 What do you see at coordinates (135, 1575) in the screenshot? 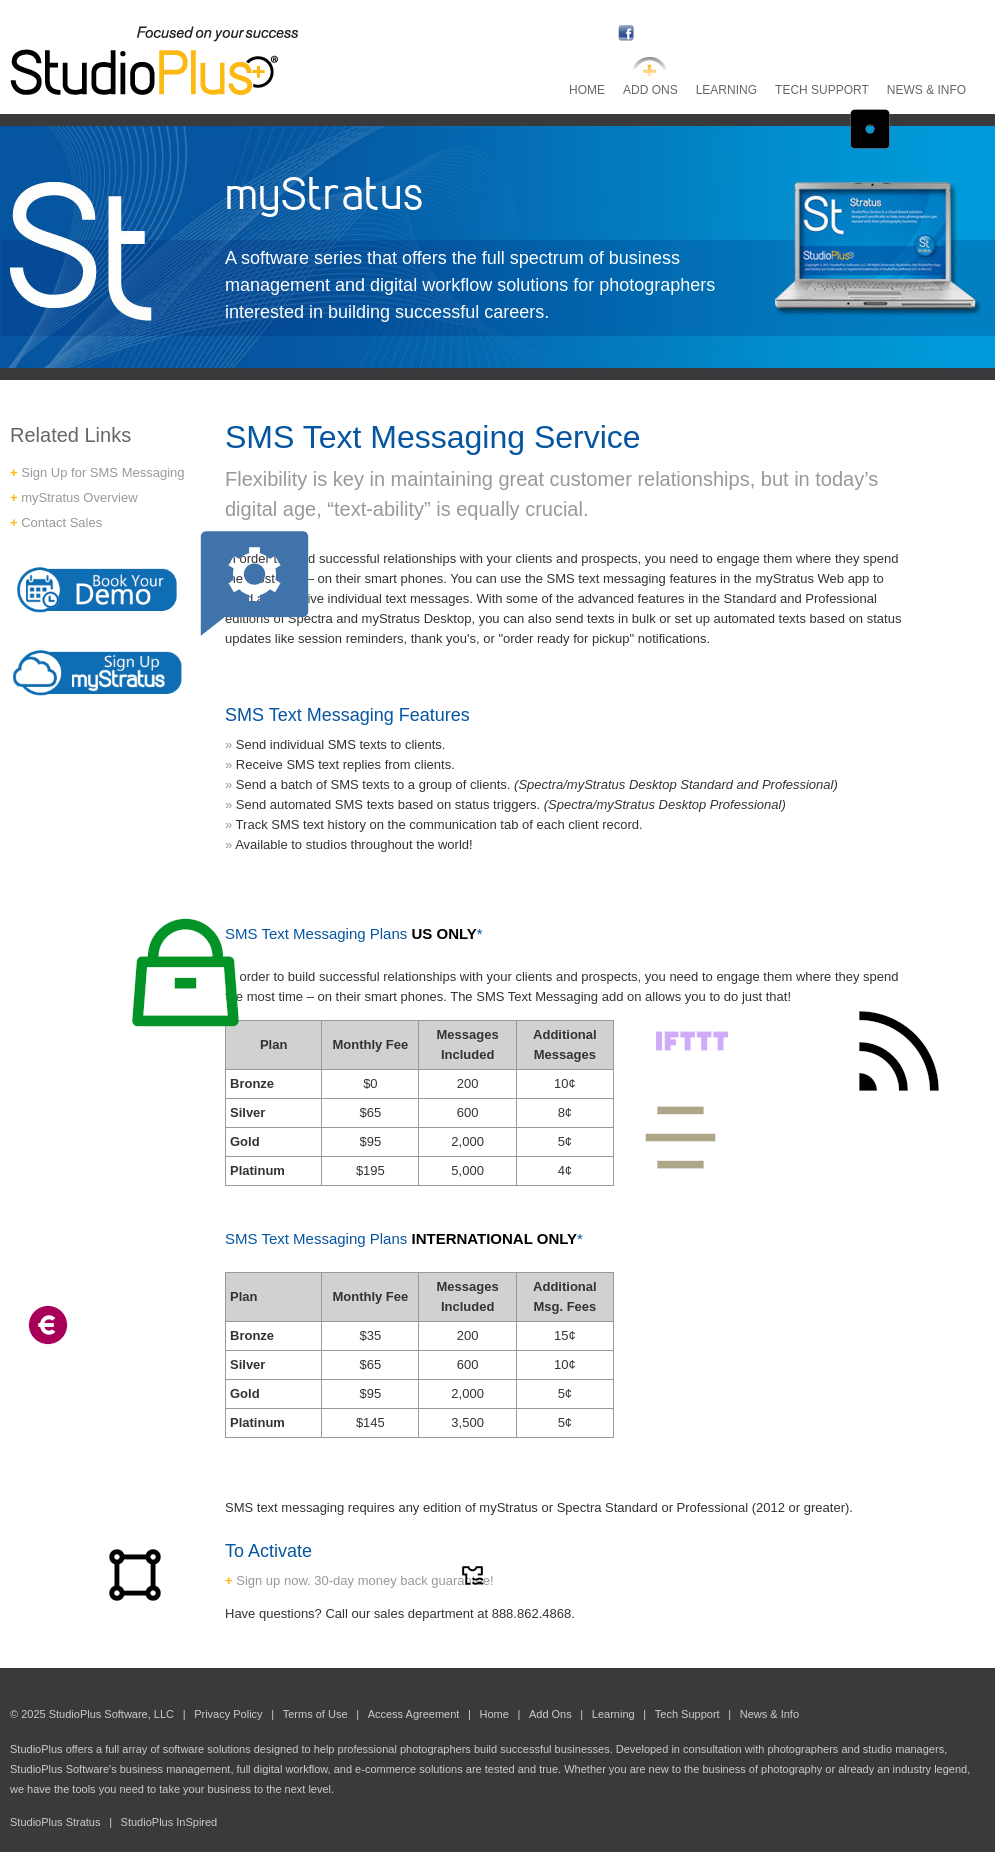
I see `access shape editing tools` at bounding box center [135, 1575].